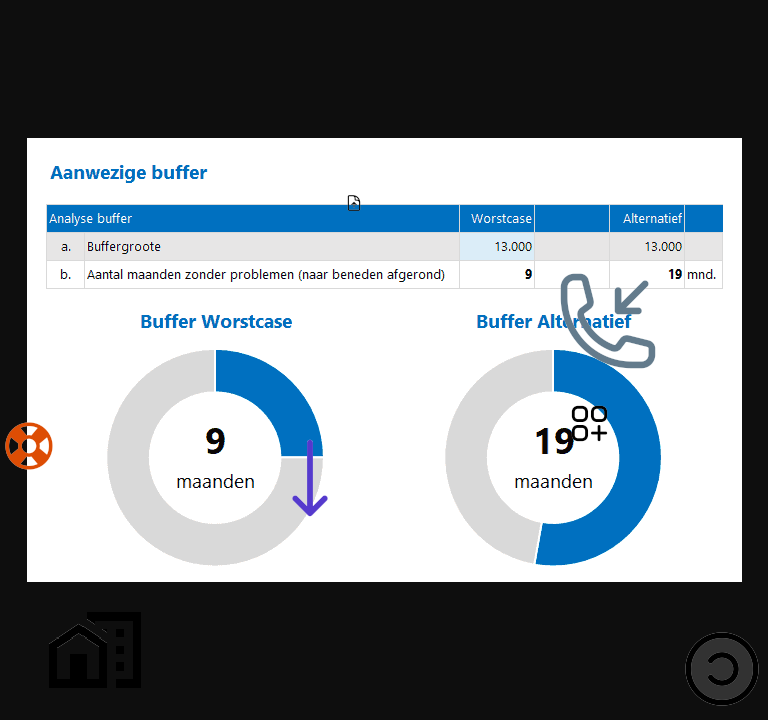 The image size is (768, 720). Describe the element at coordinates (722, 669) in the screenshot. I see `indicates copyleft licensing status` at that location.